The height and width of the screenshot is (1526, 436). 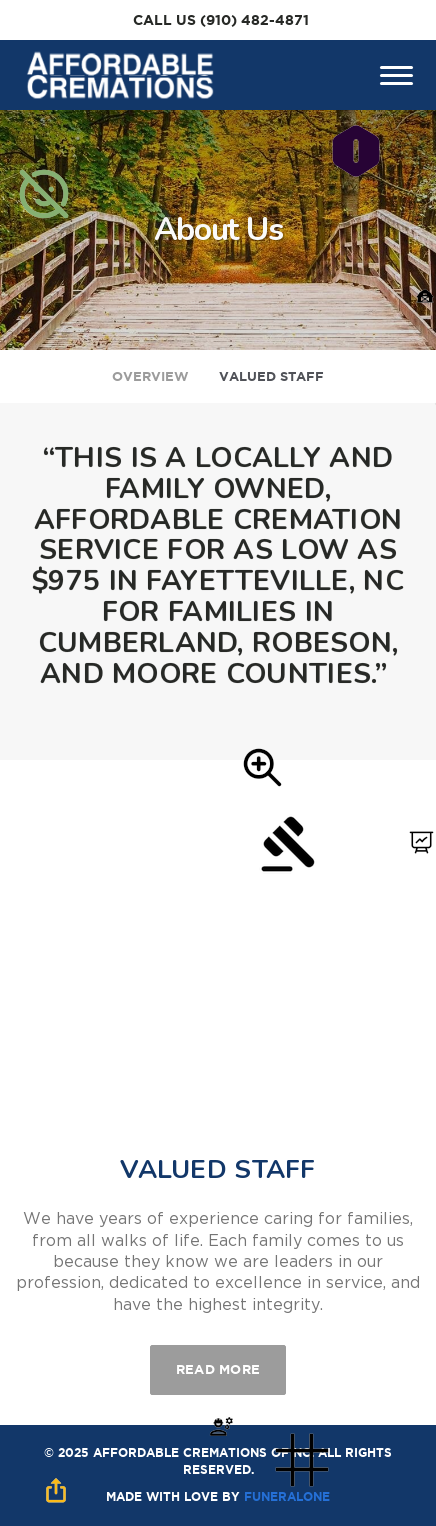 What do you see at coordinates (421, 842) in the screenshot?
I see `view presentation or slideshow` at bounding box center [421, 842].